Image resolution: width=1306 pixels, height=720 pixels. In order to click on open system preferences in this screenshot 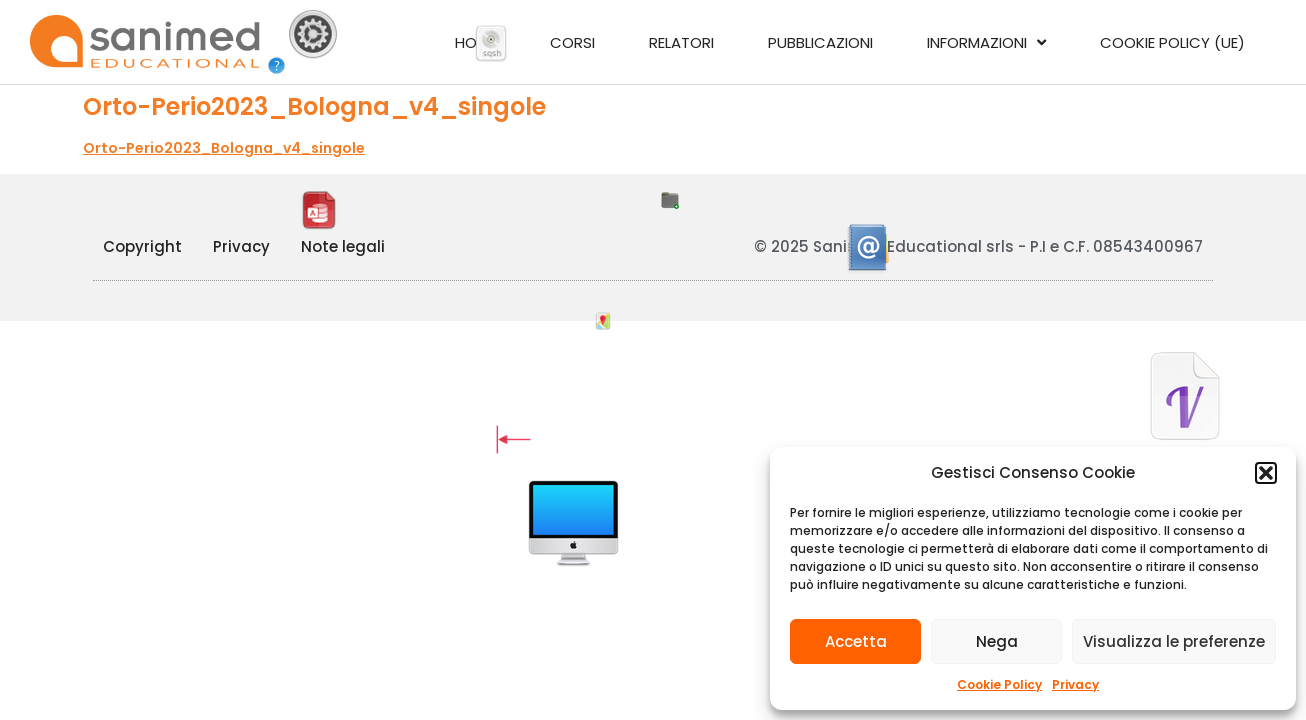, I will do `click(313, 34)`.